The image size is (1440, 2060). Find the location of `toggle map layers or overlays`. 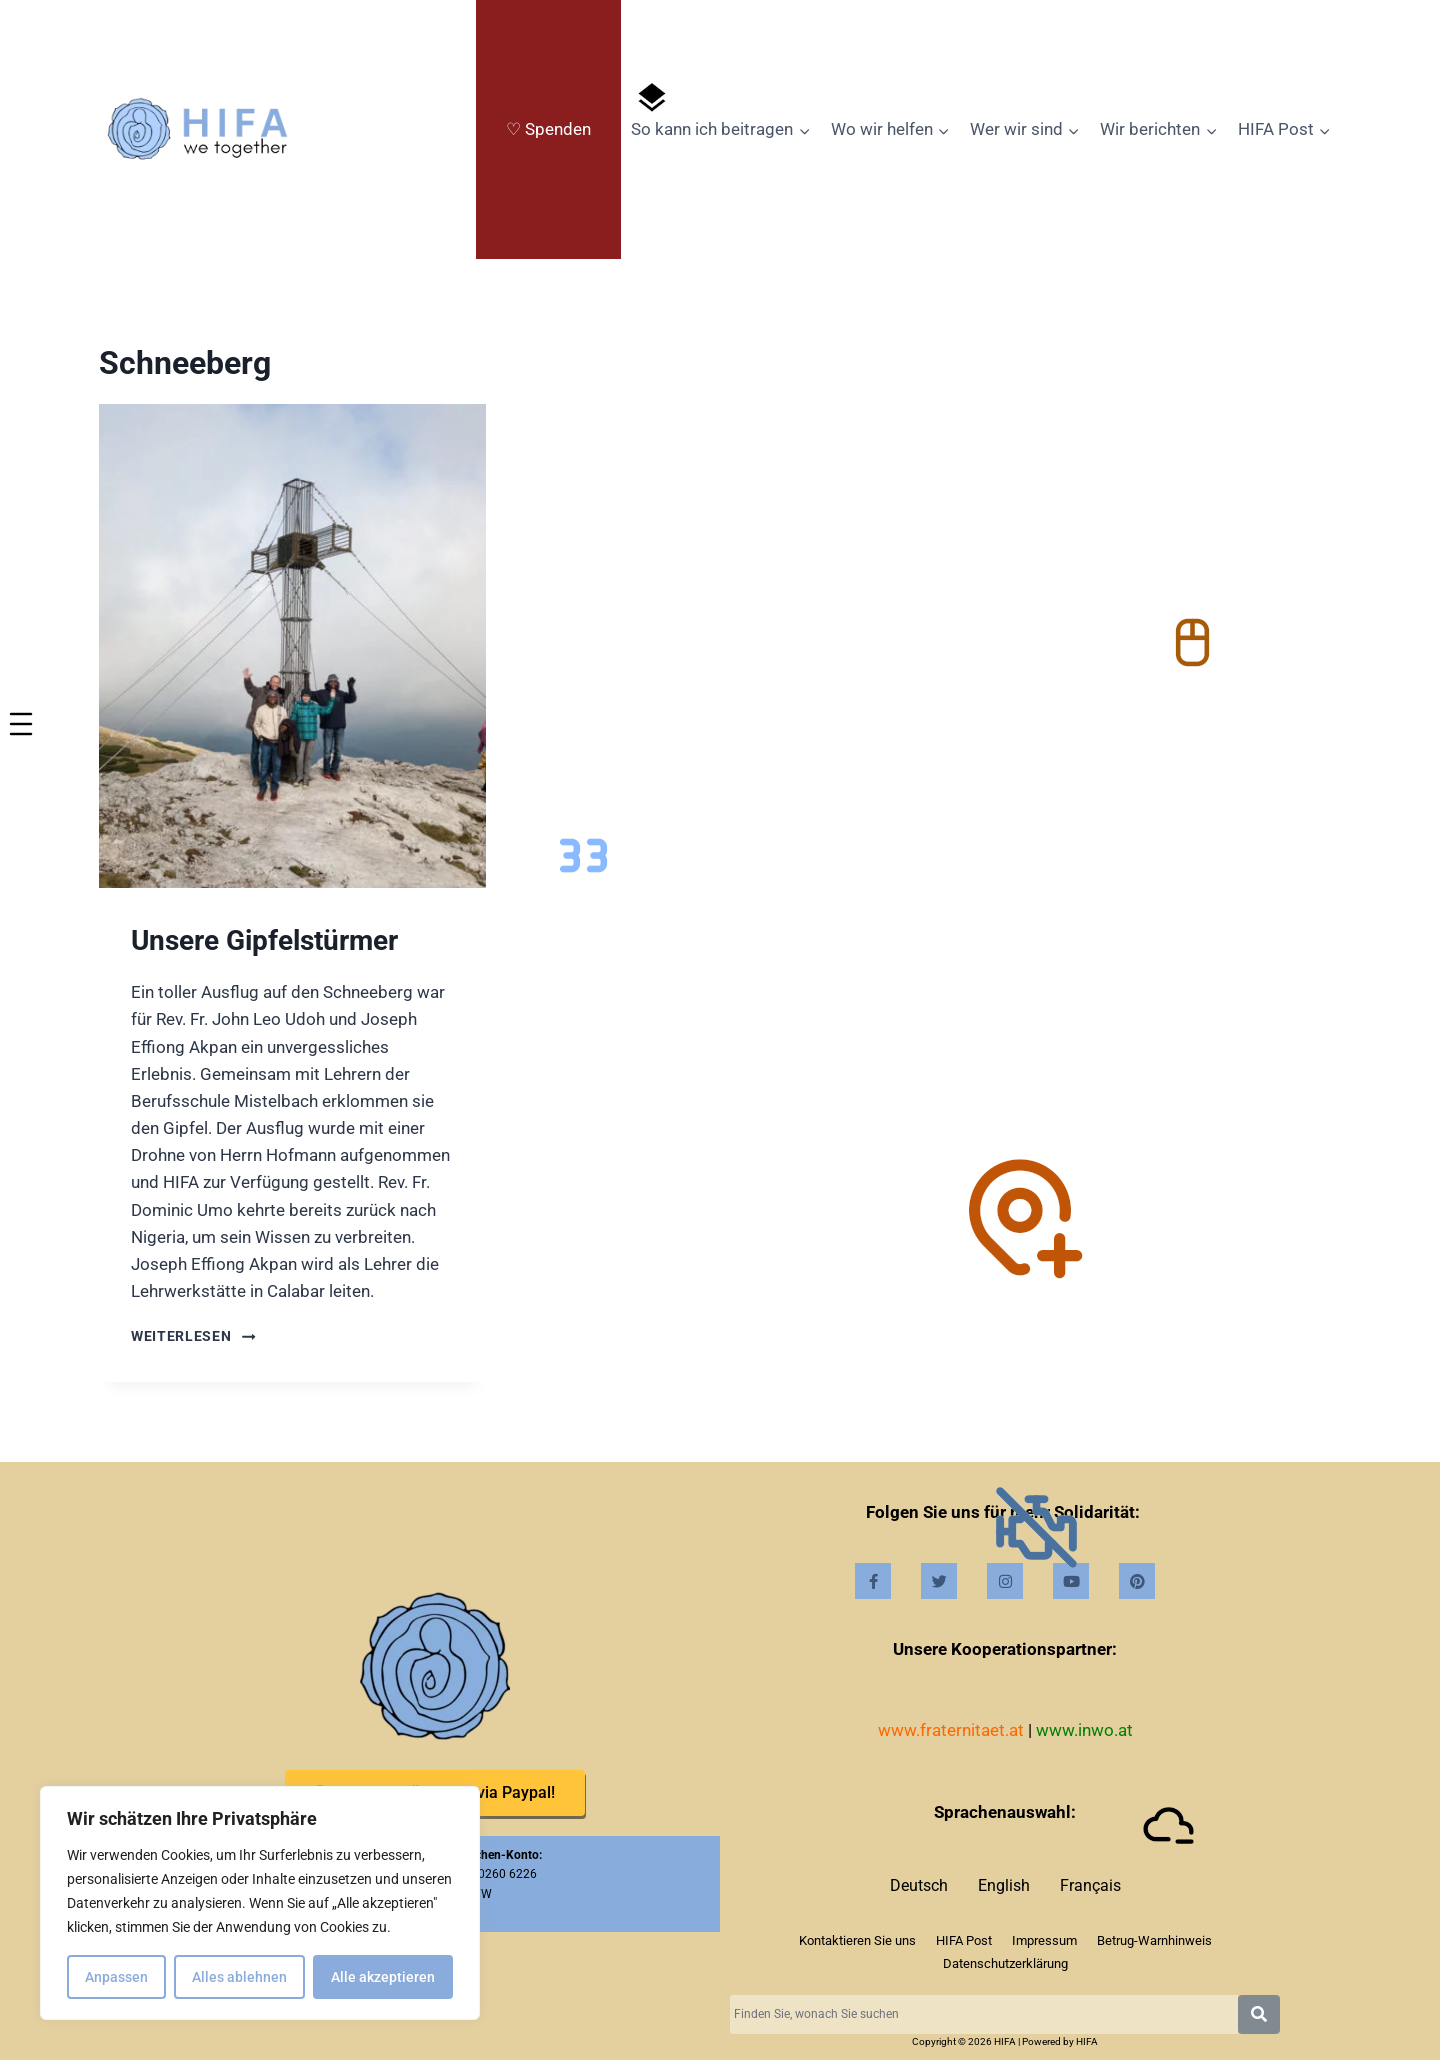

toggle map layers or overlays is located at coordinates (652, 98).